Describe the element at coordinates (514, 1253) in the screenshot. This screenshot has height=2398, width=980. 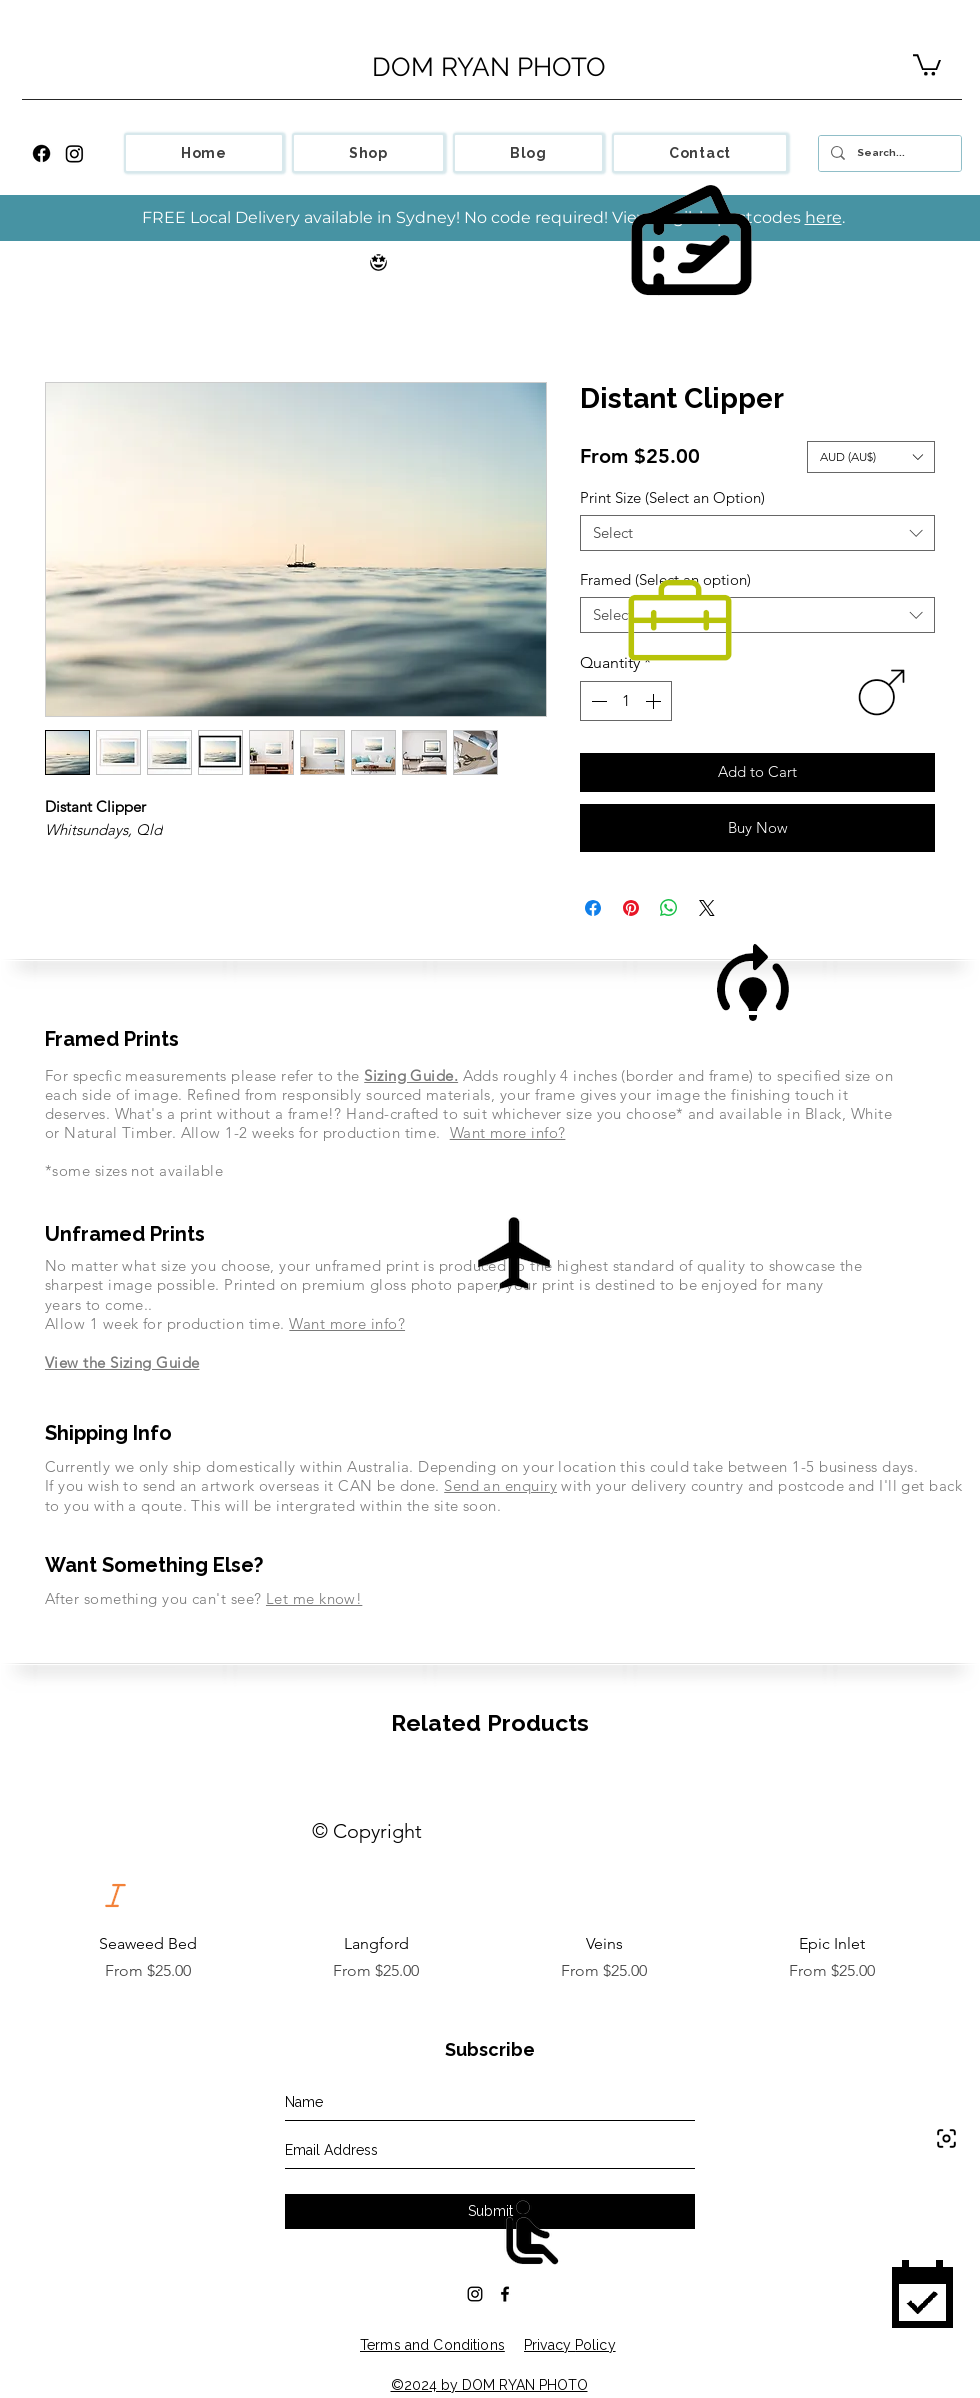
I see `access airport or flight information` at that location.